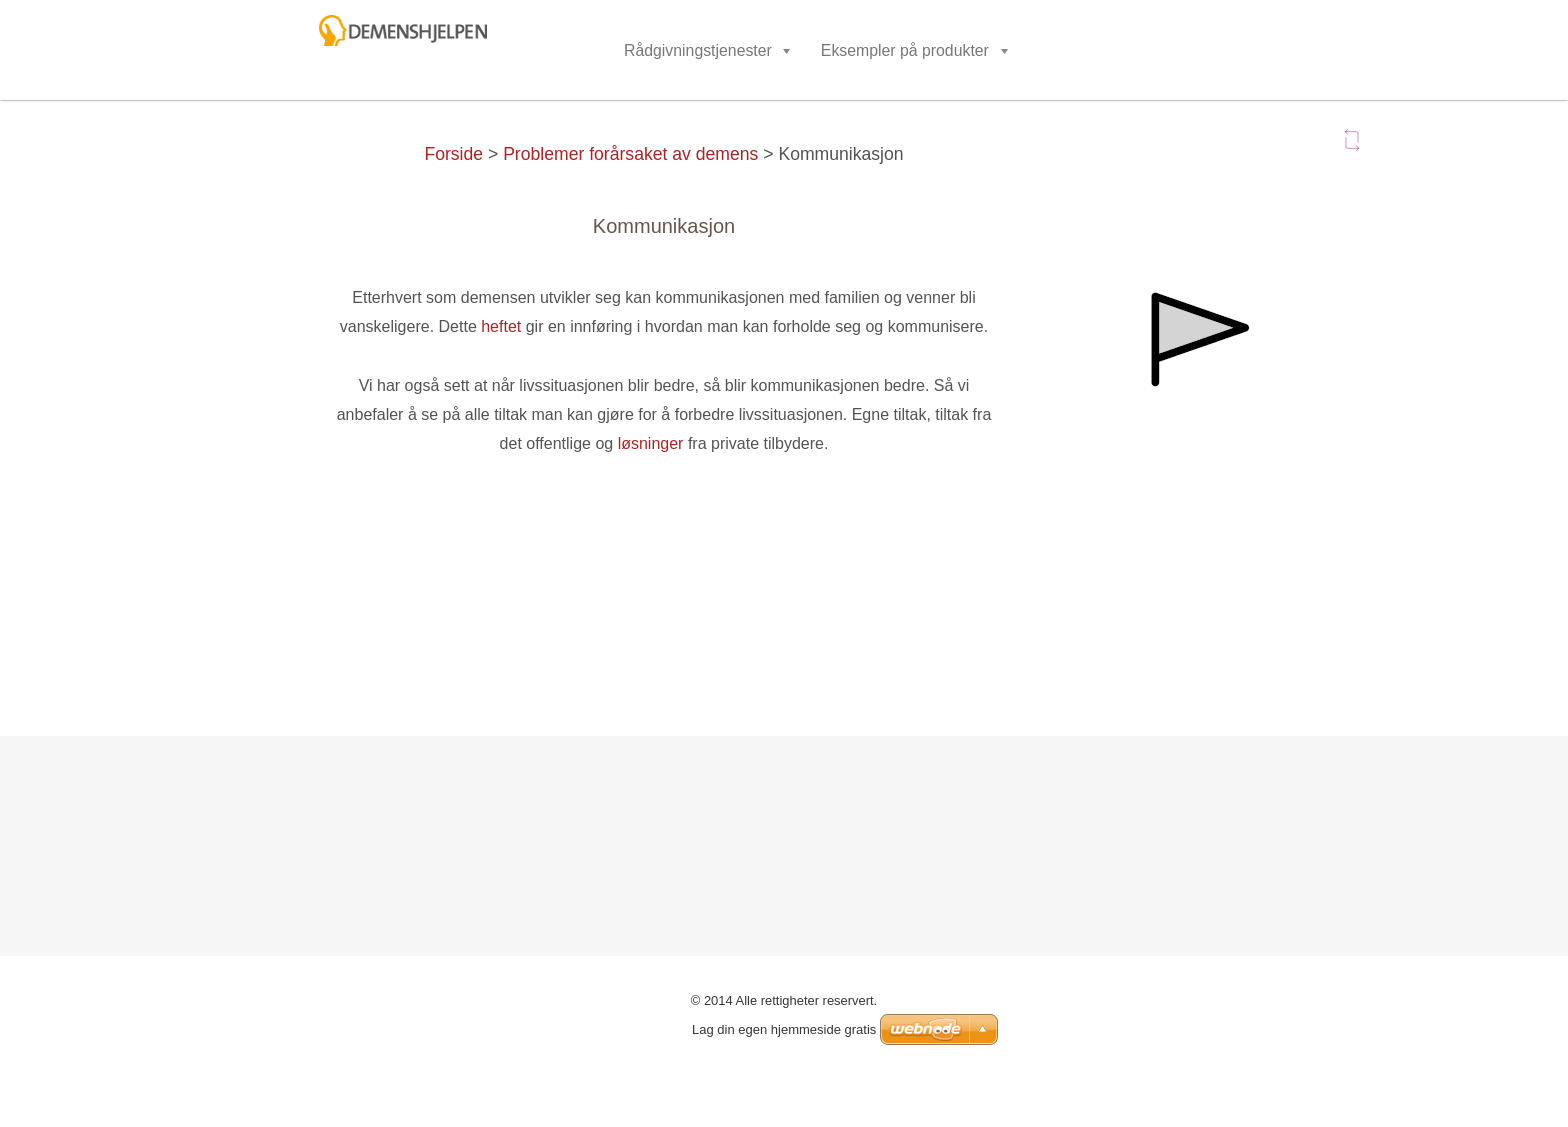  What do you see at coordinates (1190, 339) in the screenshot?
I see `flag or mark an item for follow-up` at bounding box center [1190, 339].